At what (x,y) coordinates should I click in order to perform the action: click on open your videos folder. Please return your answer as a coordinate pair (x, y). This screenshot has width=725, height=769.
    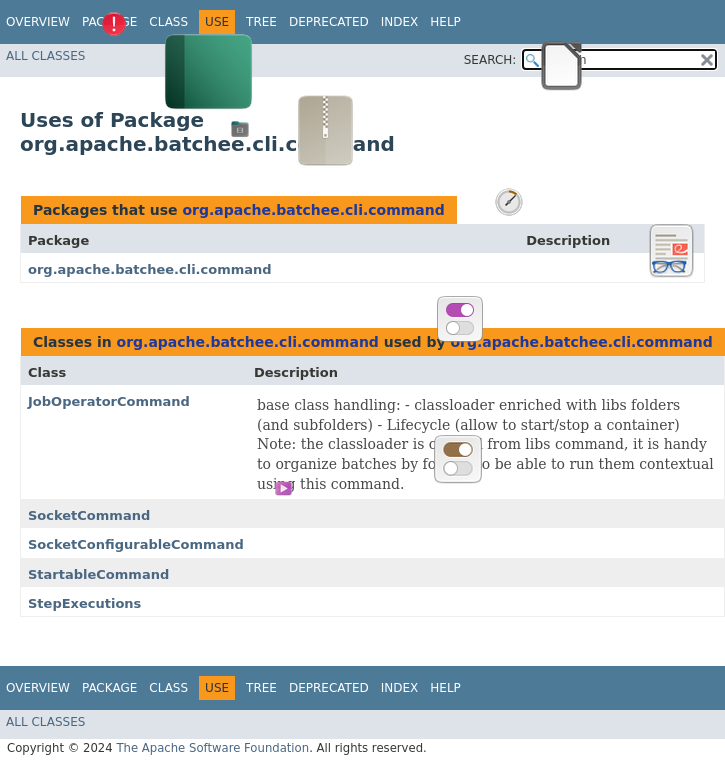
    Looking at the image, I should click on (240, 129).